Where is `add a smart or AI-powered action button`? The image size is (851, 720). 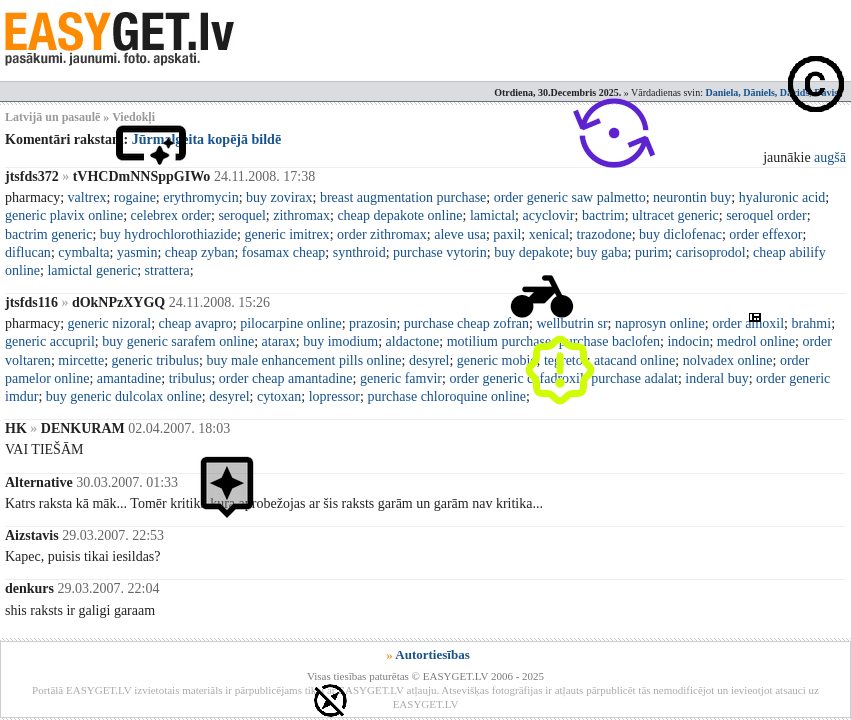 add a smart or AI-powered action button is located at coordinates (151, 143).